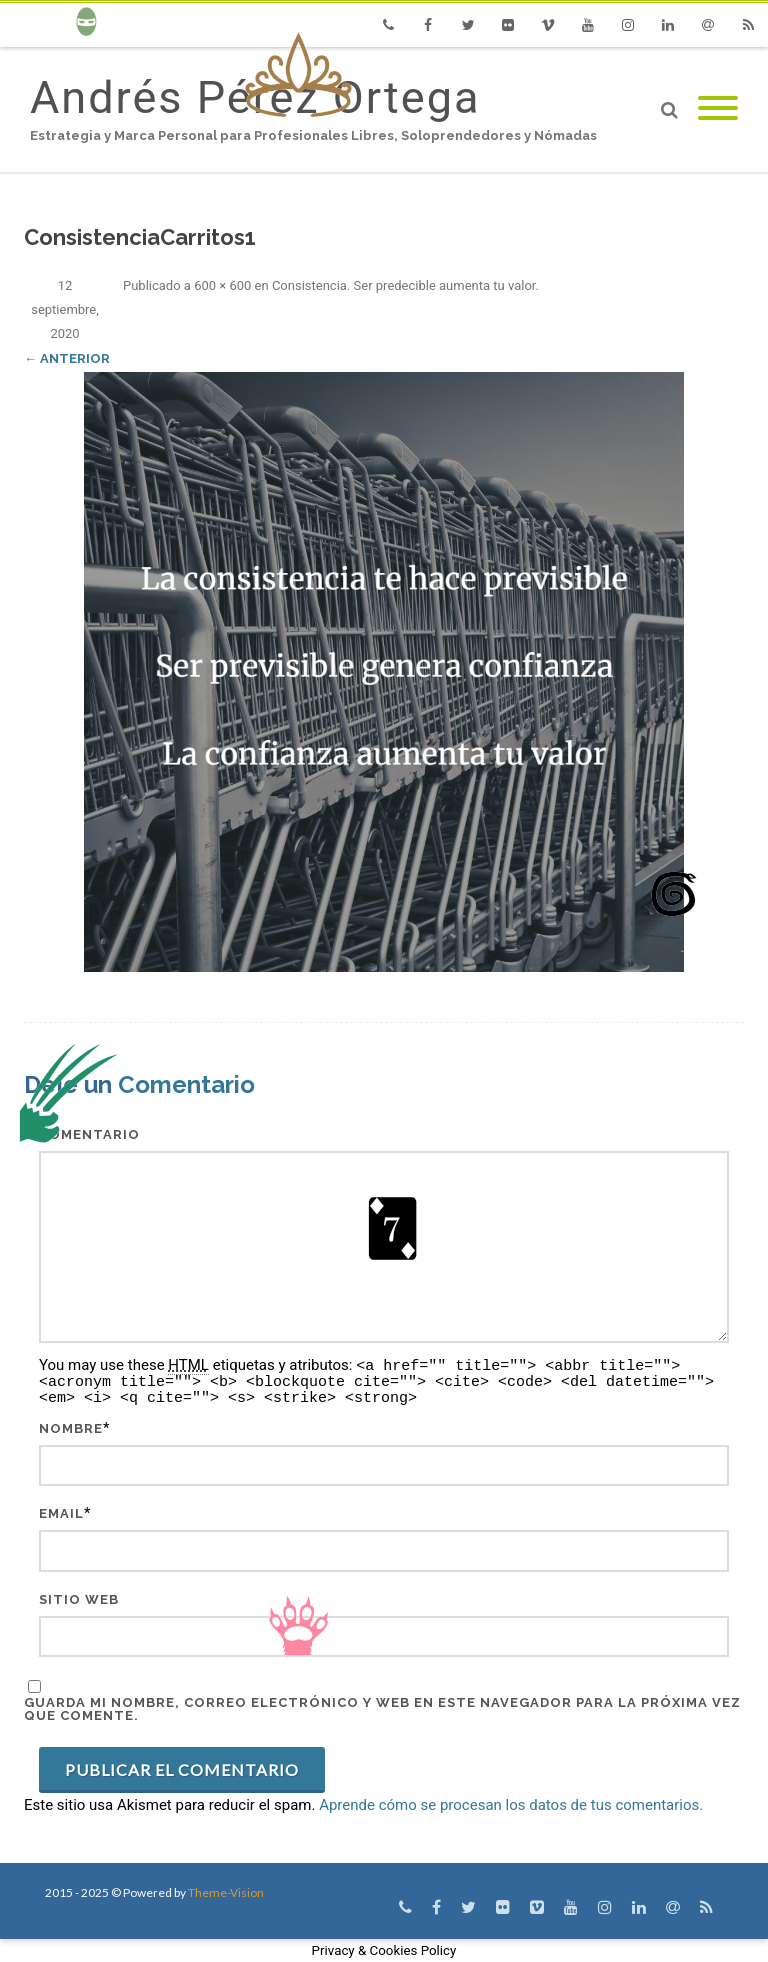 The height and width of the screenshot is (1962, 768). Describe the element at coordinates (71, 1092) in the screenshot. I see `select wolverine character or skin` at that location.